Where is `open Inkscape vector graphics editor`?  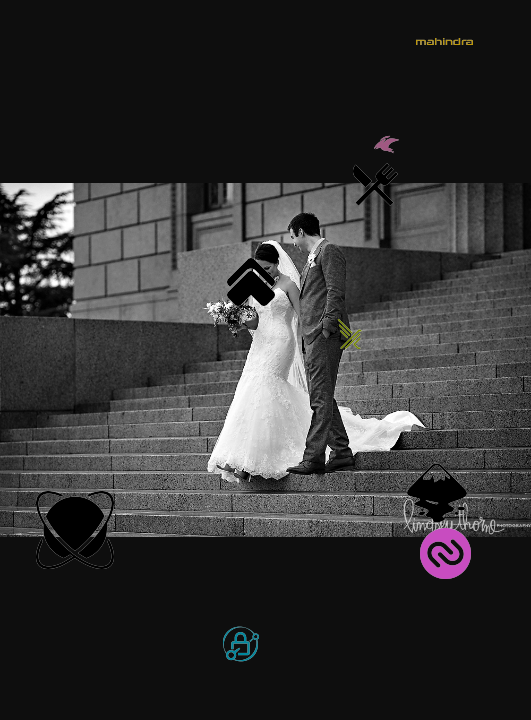
open Inkscape vector graphics editor is located at coordinates (437, 493).